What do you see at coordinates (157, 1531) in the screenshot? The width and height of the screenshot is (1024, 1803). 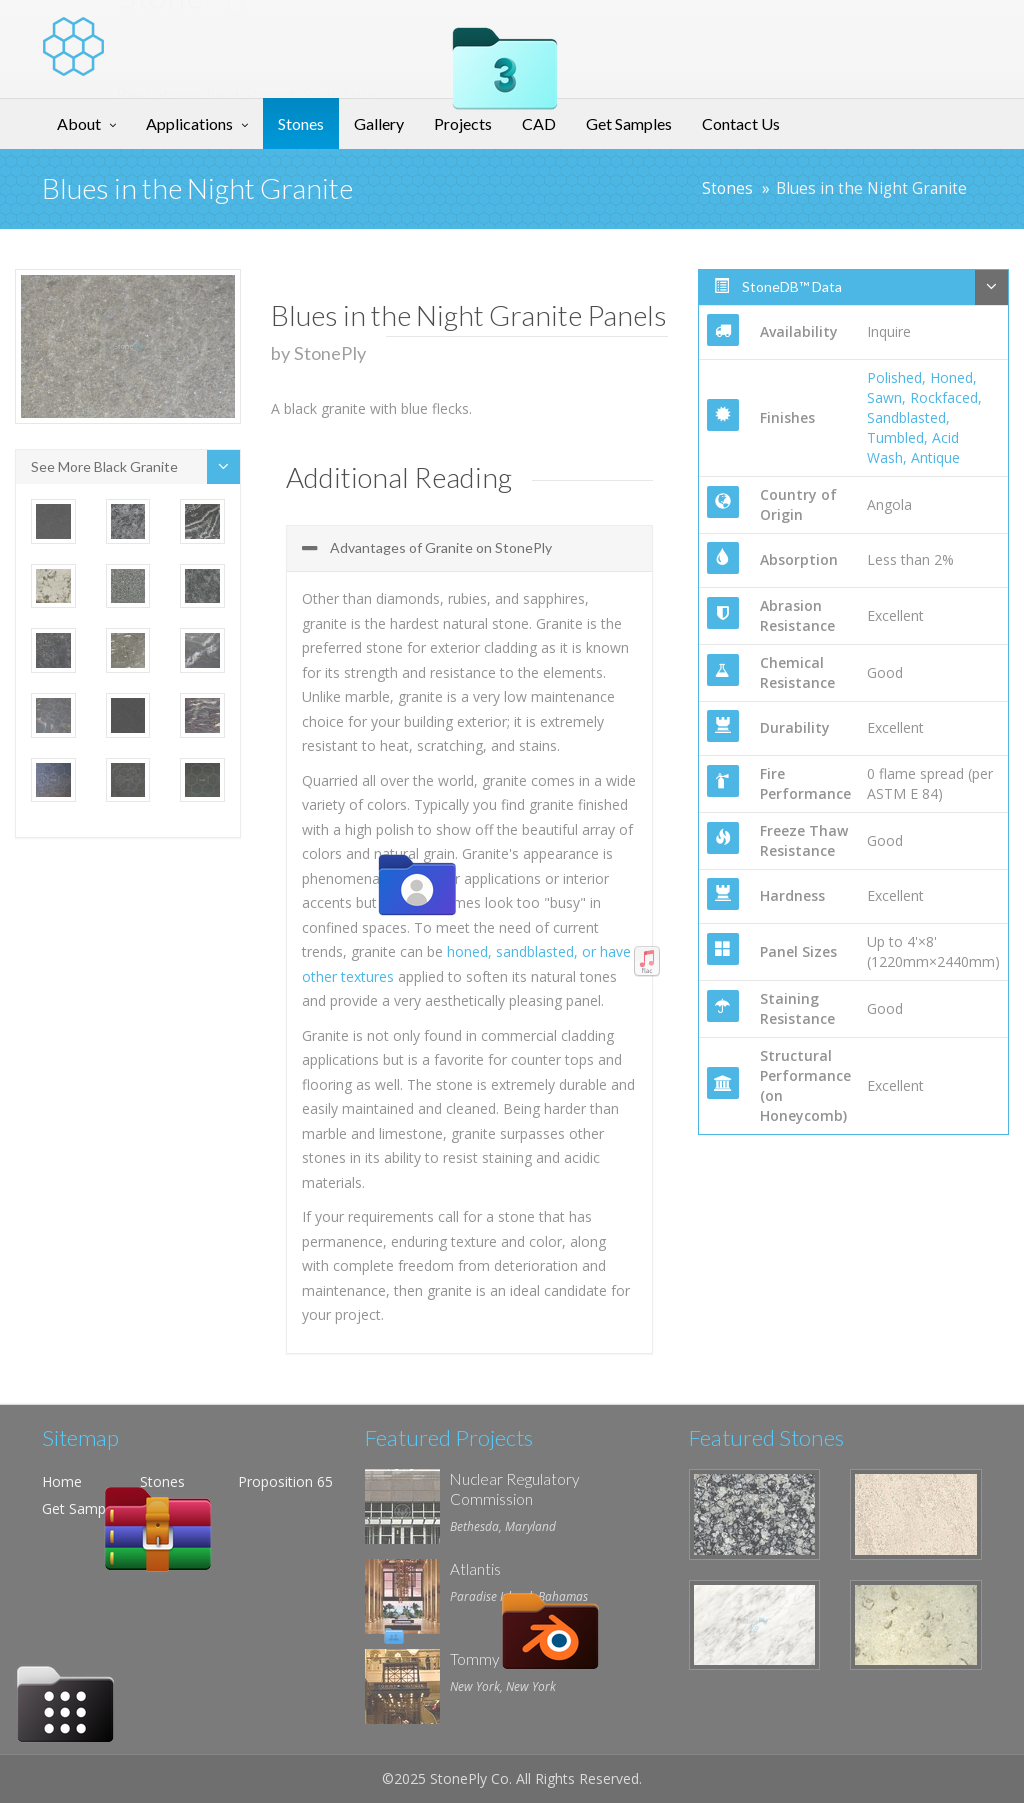 I see `open folder containing WinRAR archives` at bounding box center [157, 1531].